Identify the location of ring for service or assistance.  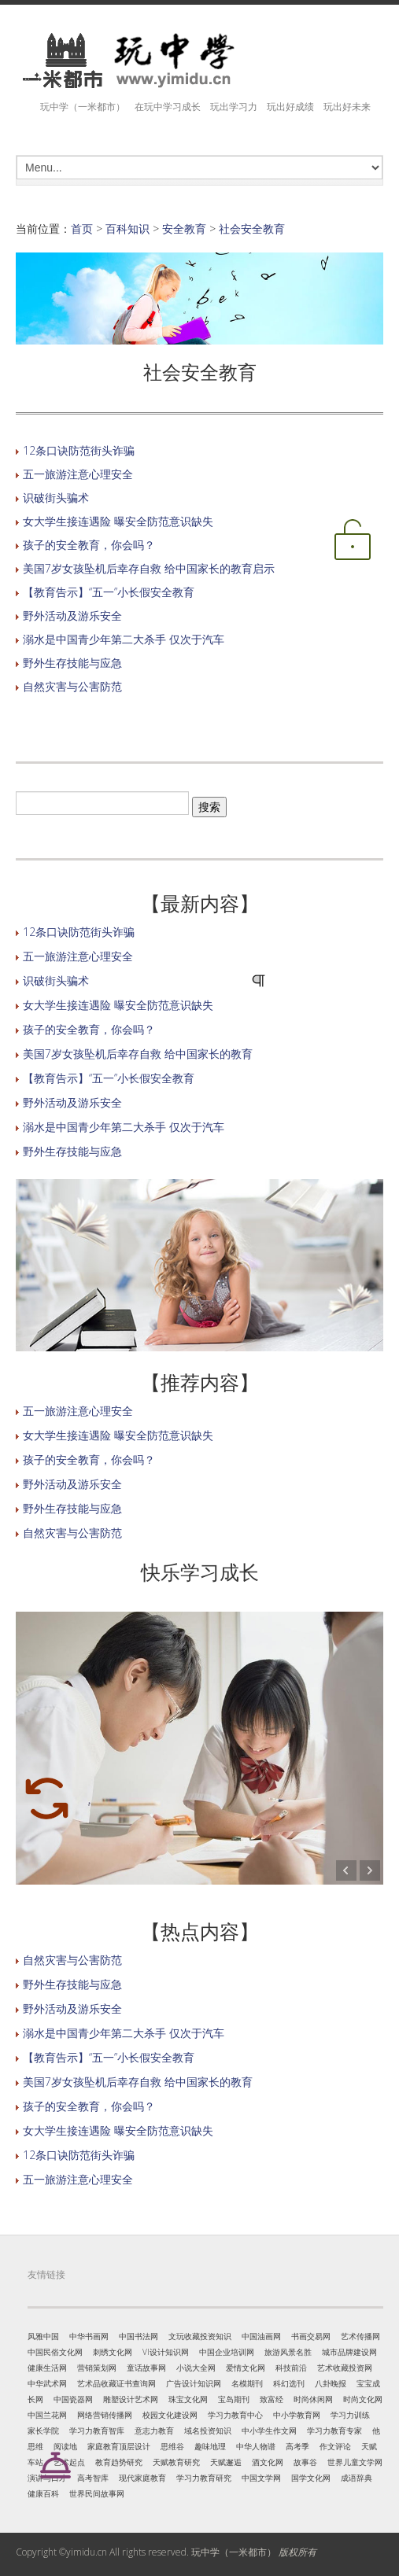
(55, 2466).